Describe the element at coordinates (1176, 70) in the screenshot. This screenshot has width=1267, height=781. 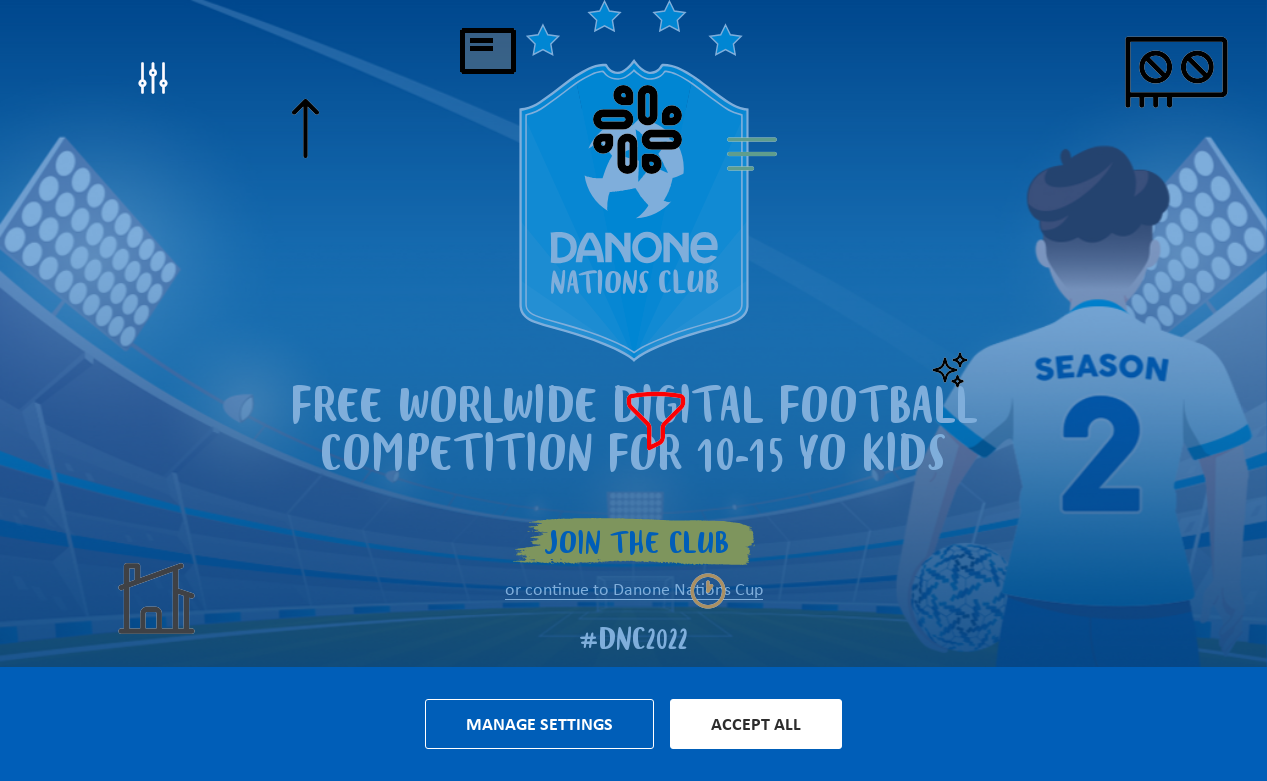
I see `view graphics card or GPU information` at that location.